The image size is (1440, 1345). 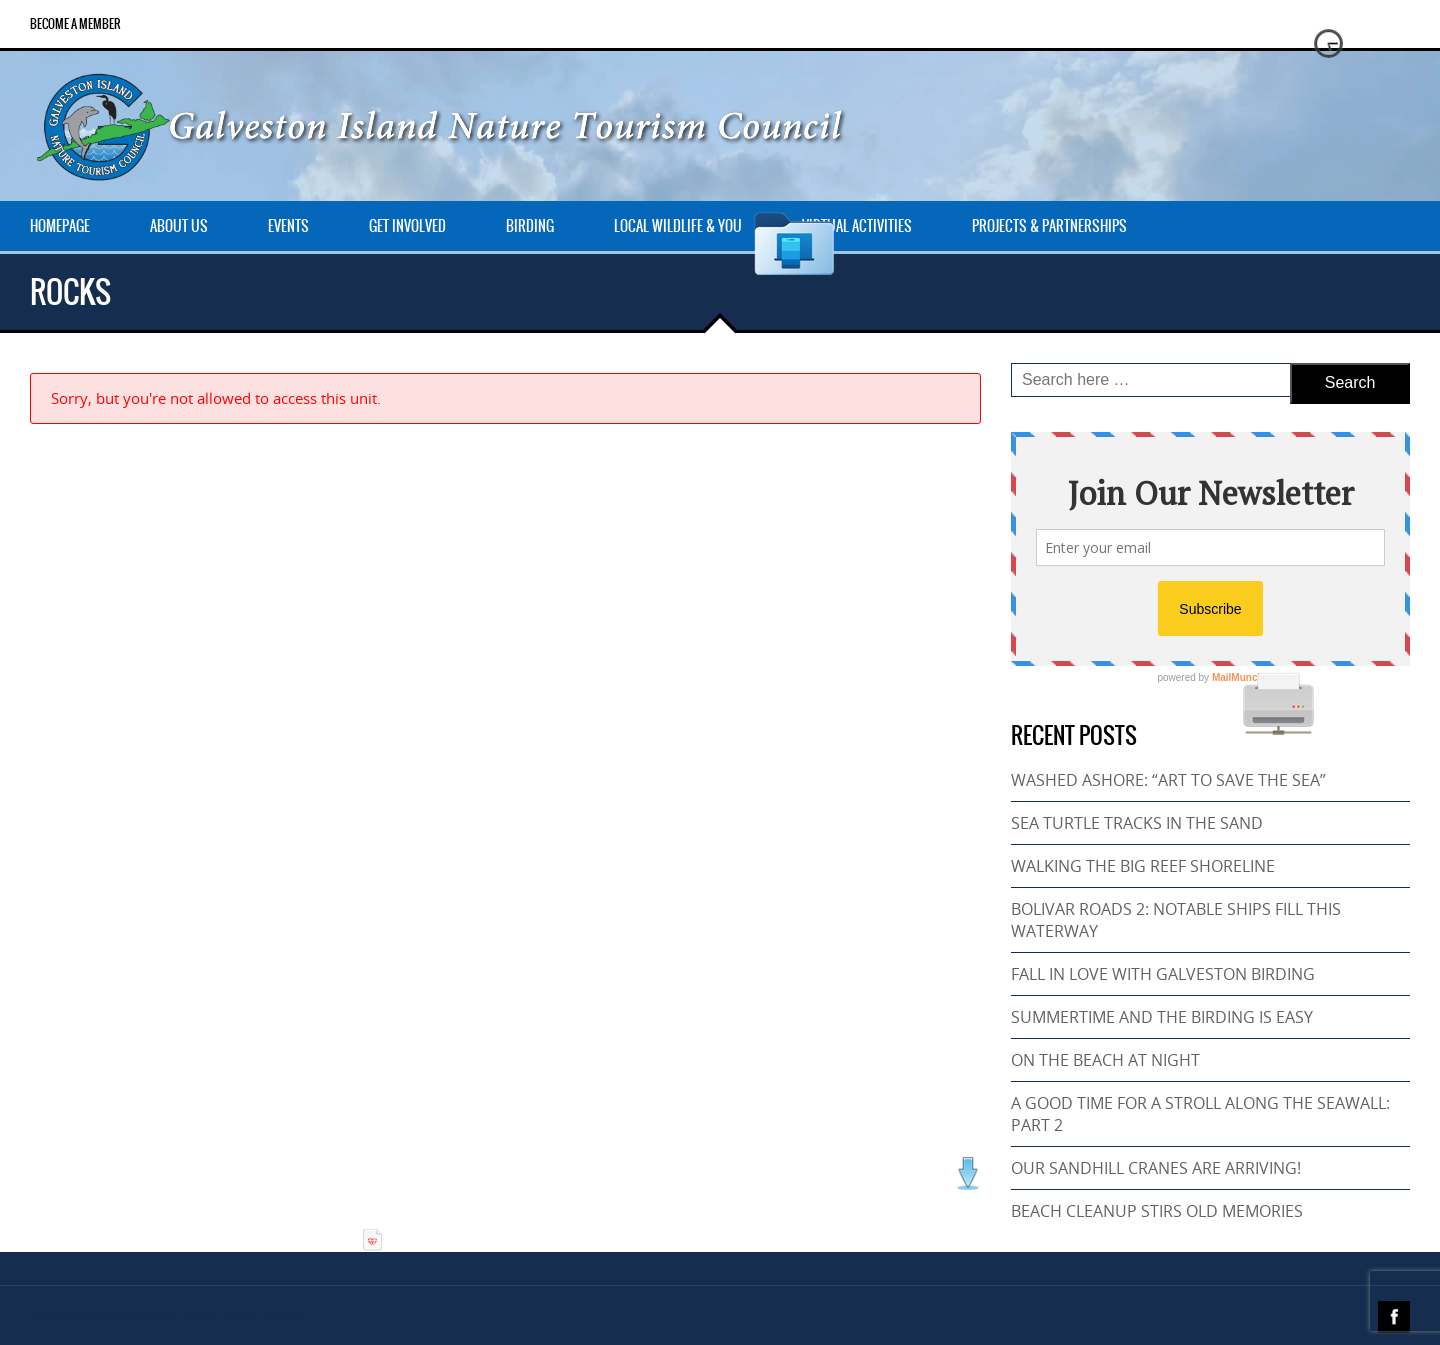 I want to click on view recently accessed files or items, so click(x=1327, y=42).